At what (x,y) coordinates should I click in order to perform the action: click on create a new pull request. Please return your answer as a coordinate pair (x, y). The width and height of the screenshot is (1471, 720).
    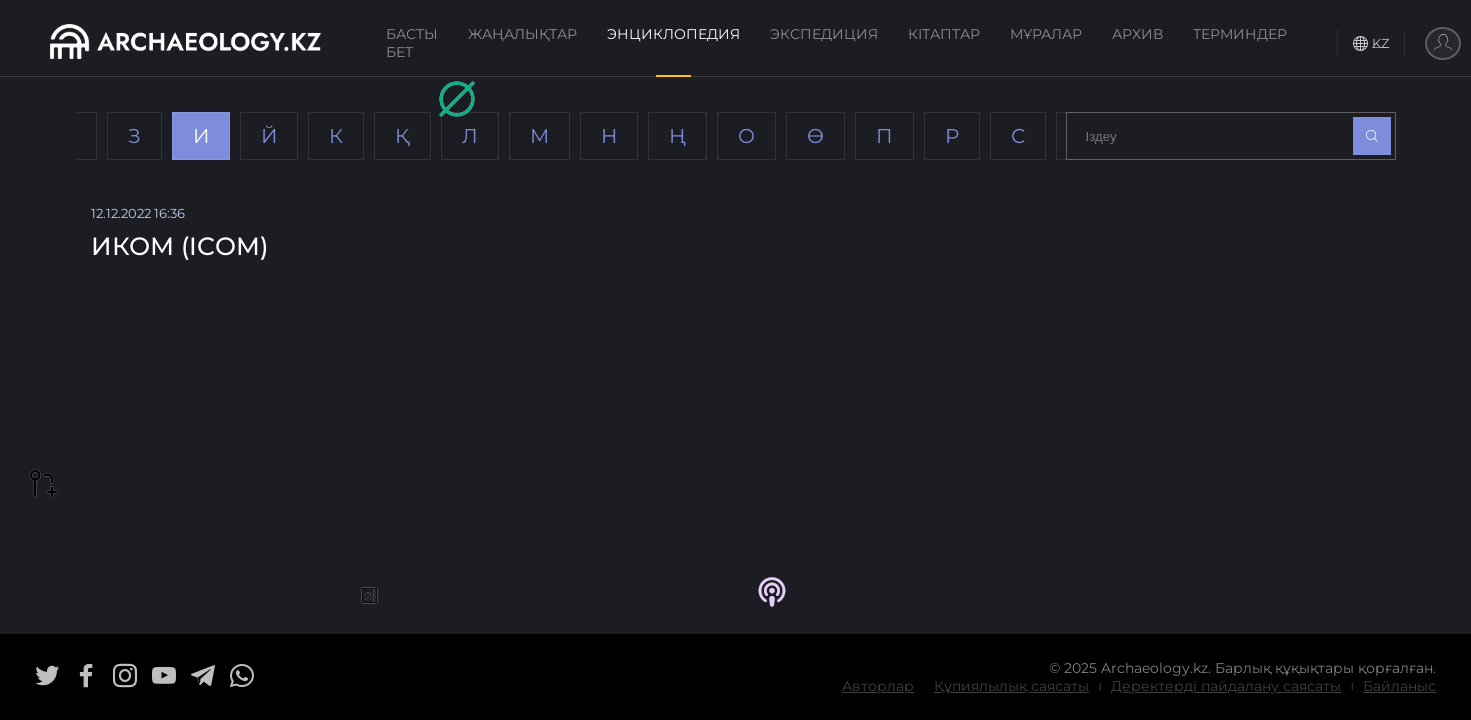
    Looking at the image, I should click on (43, 483).